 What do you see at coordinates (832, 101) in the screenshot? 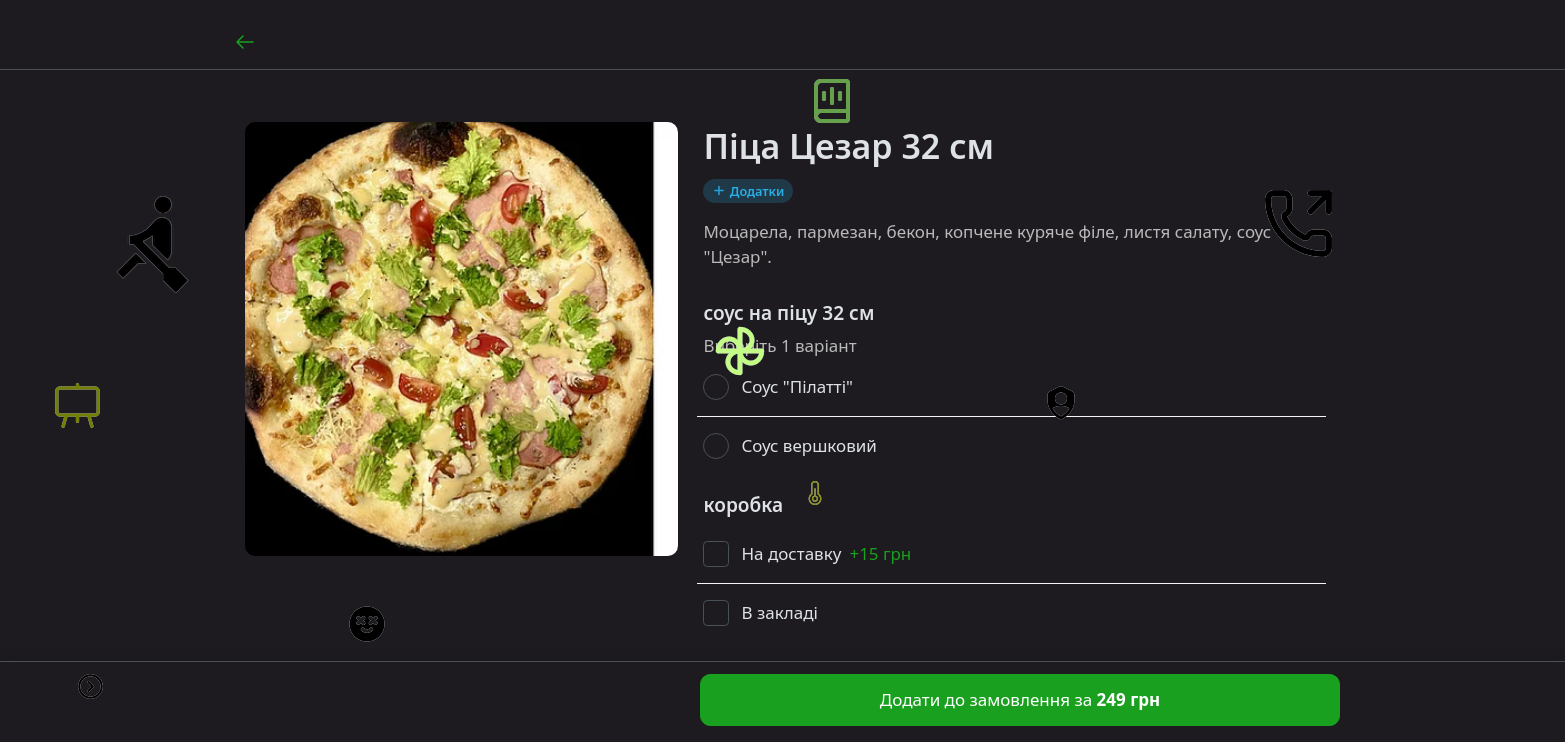
I see `access audiobook library` at bounding box center [832, 101].